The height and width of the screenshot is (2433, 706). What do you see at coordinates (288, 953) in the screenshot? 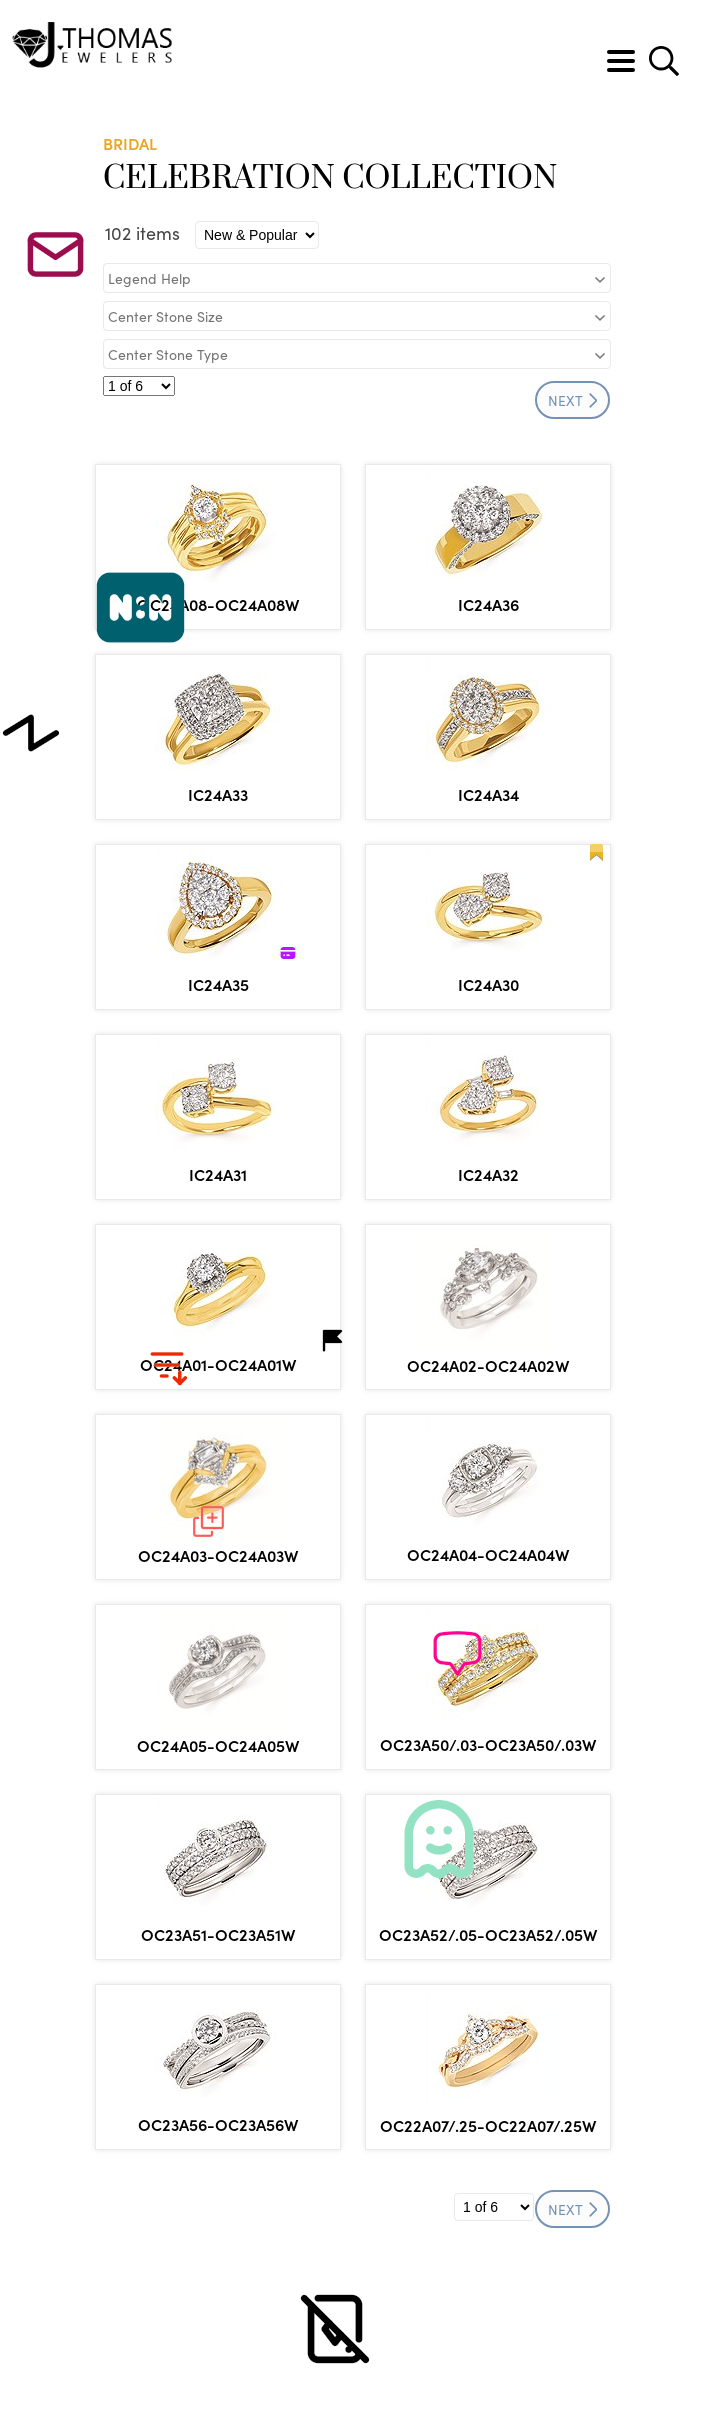
I see `manage payment methods` at bounding box center [288, 953].